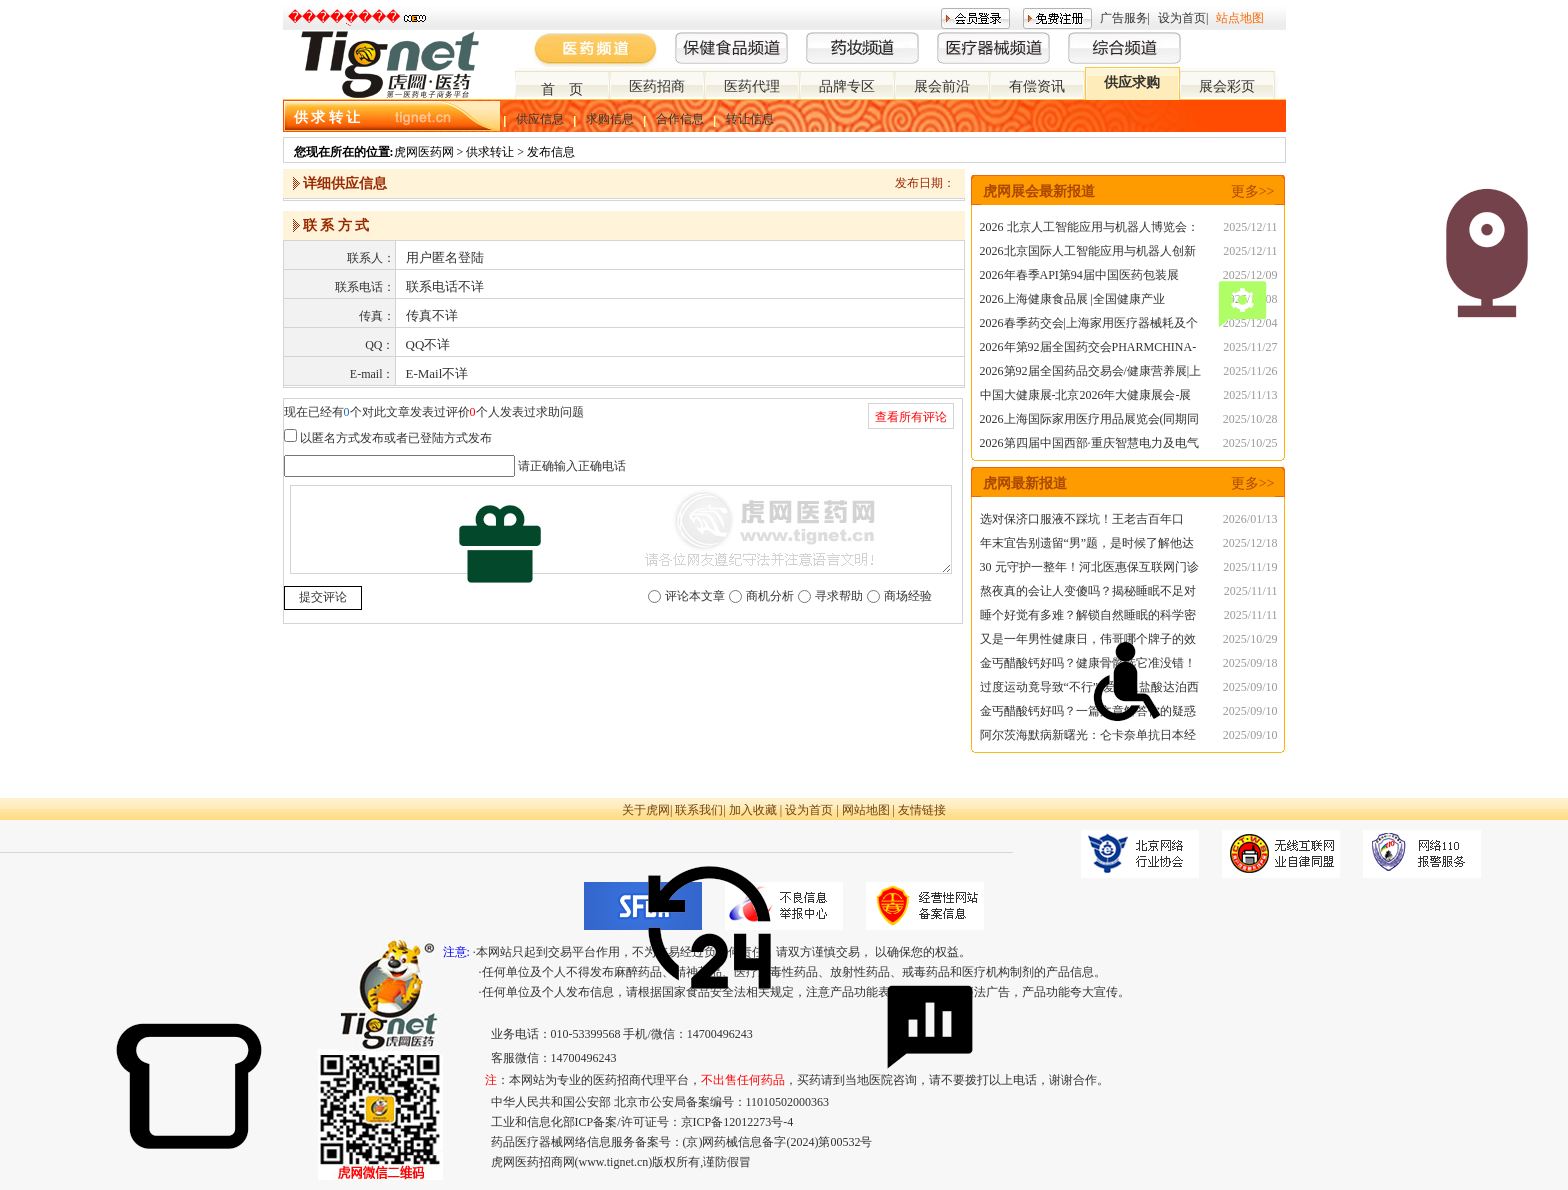 The width and height of the screenshot is (1568, 1190). Describe the element at coordinates (1242, 302) in the screenshot. I see `open chat settings` at that location.